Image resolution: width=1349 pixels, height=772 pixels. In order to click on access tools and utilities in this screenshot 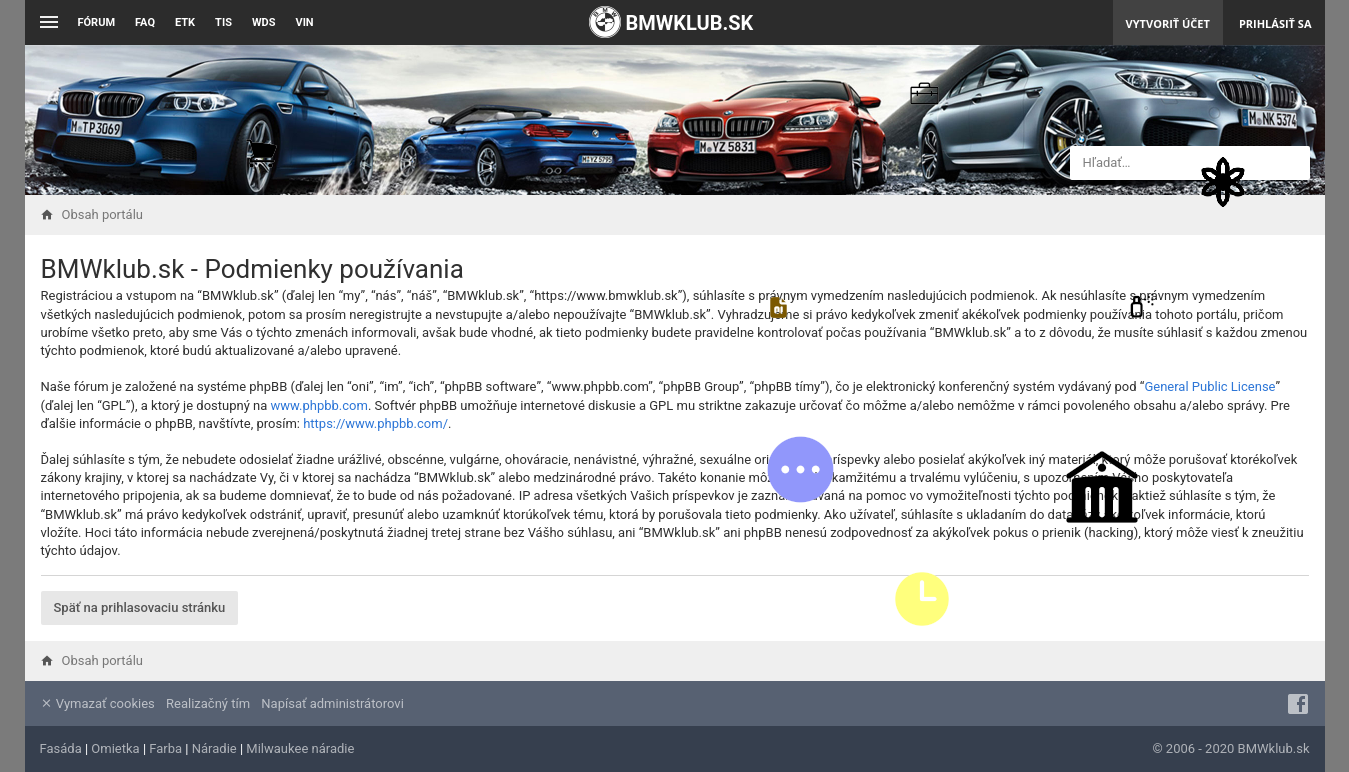, I will do `click(924, 94)`.